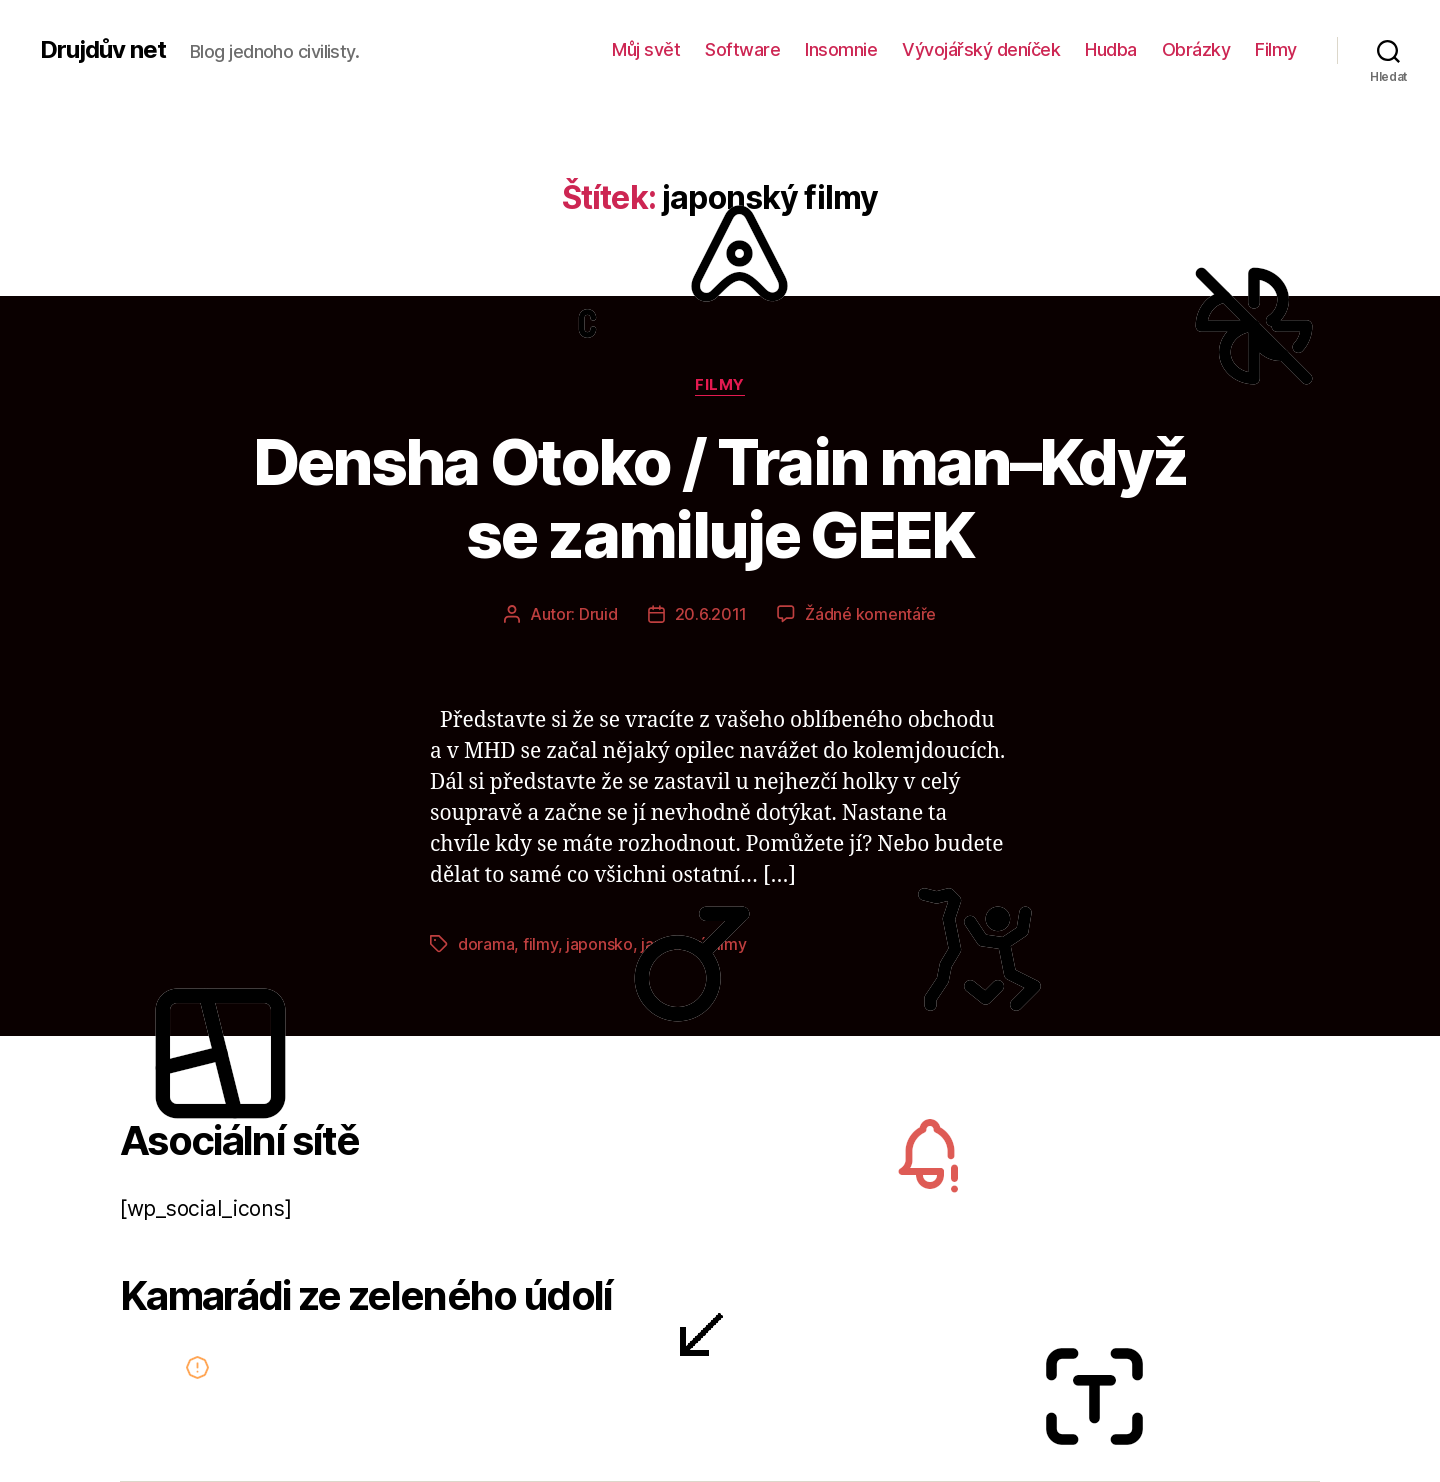 This screenshot has width=1440, height=1482. Describe the element at coordinates (739, 253) in the screenshot. I see `amigo brand logo` at that location.